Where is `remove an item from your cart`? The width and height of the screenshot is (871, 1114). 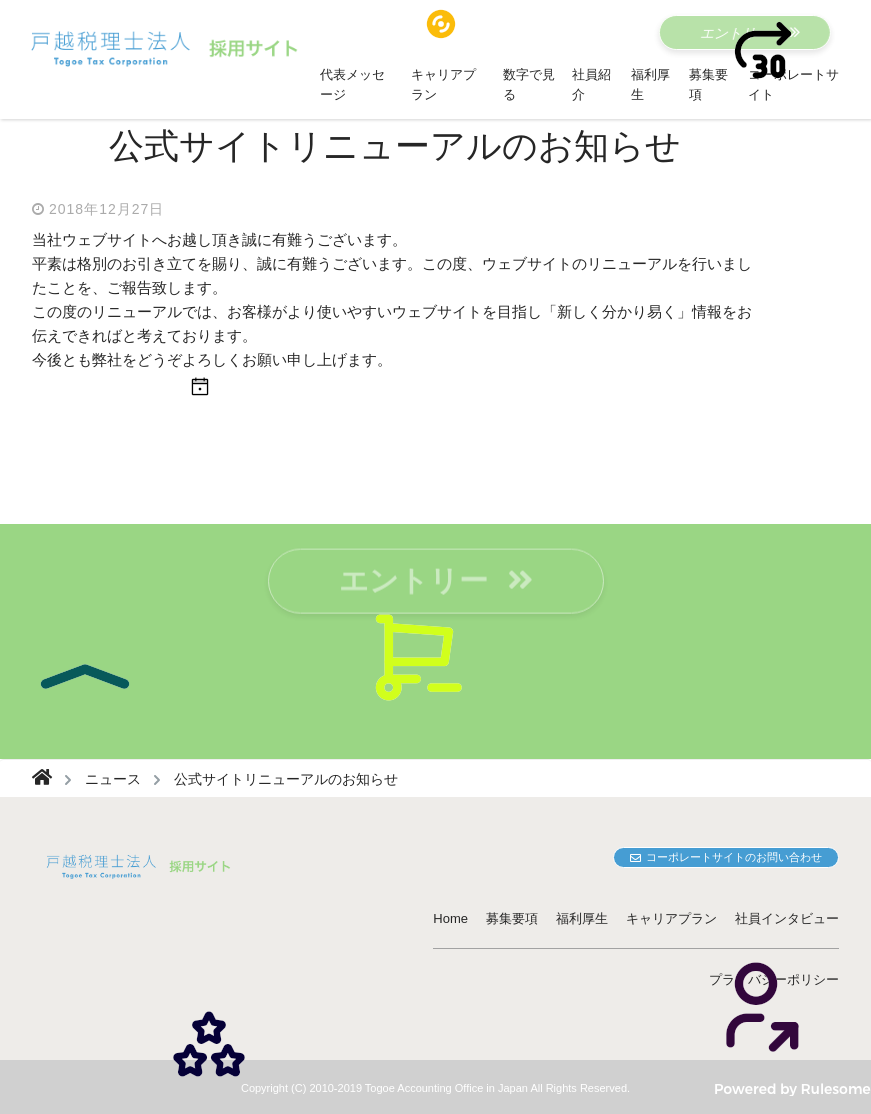 remove an item from your cart is located at coordinates (414, 657).